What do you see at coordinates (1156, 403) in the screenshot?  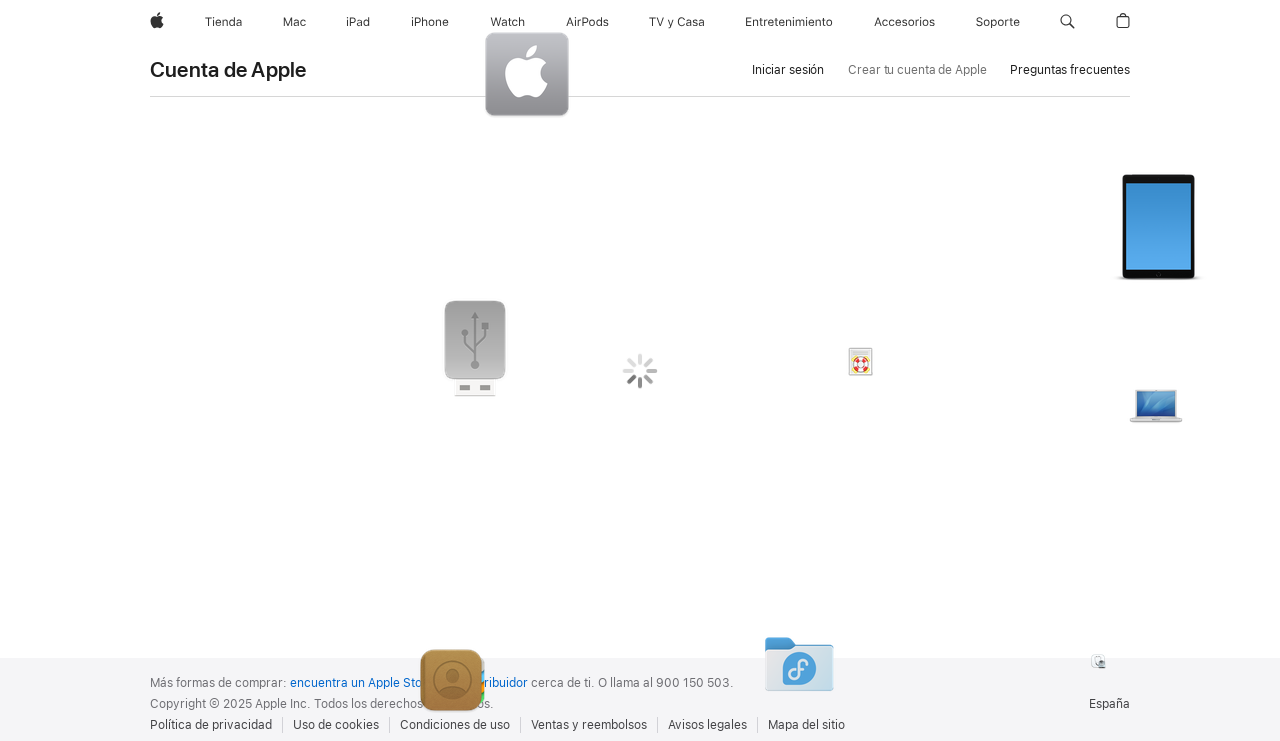 I see `represents a powerbook g4 12-inch laptop device` at bounding box center [1156, 403].